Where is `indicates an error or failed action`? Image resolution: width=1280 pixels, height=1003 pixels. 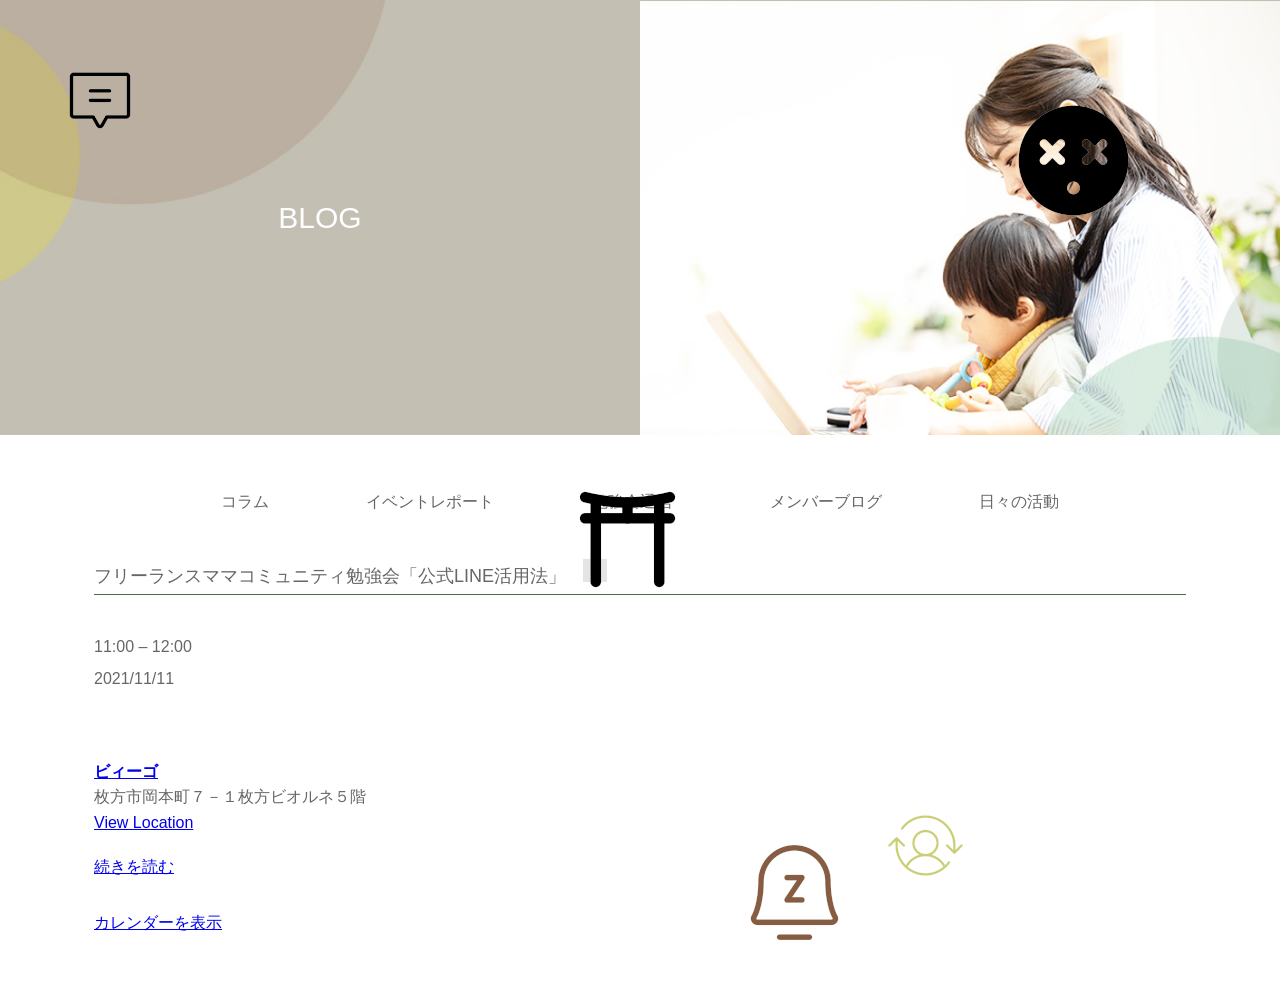
indicates an error or failed action is located at coordinates (1073, 160).